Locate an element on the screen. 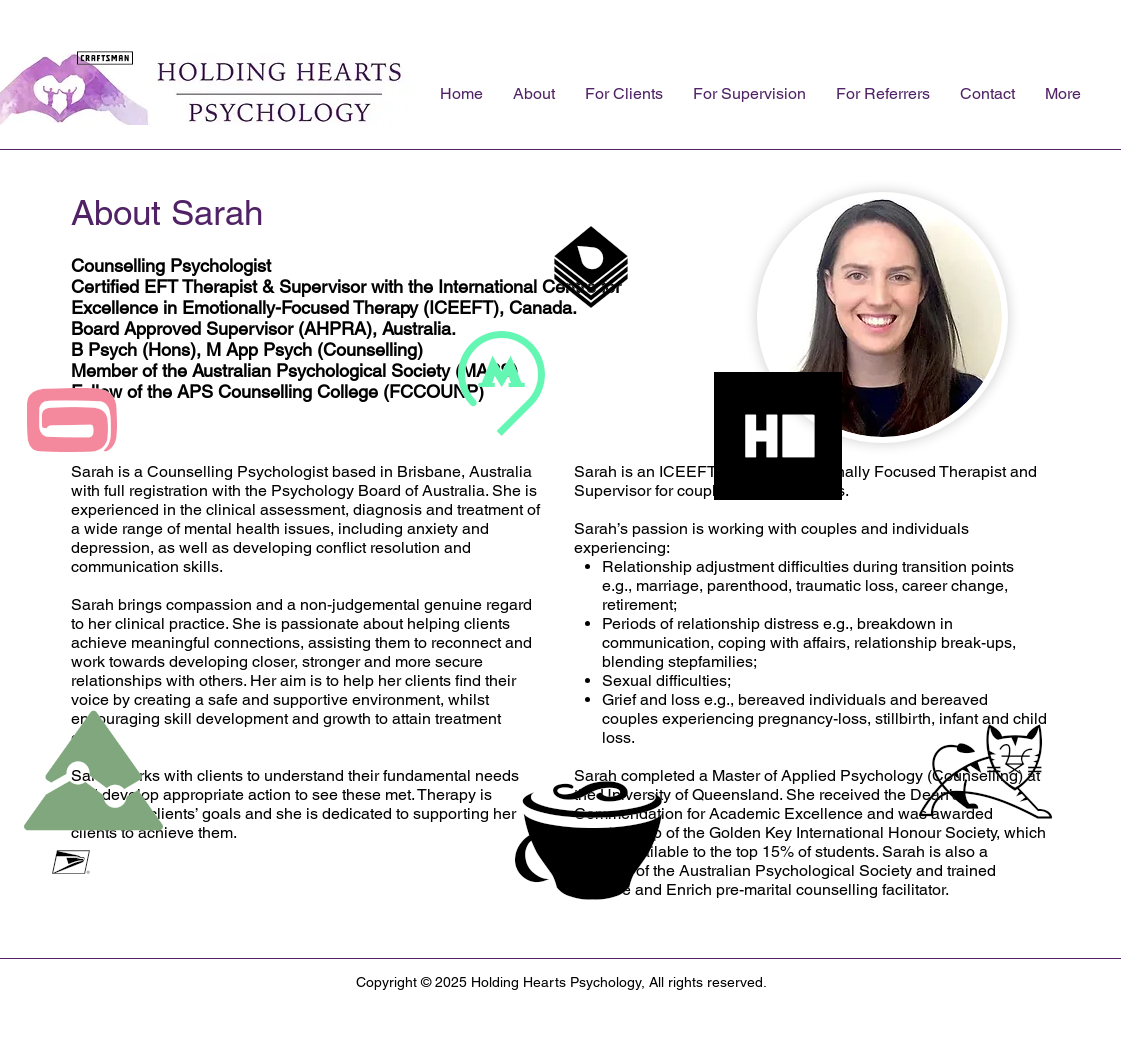 Image resolution: width=1121 pixels, height=1046 pixels. apache tomcat server logo is located at coordinates (985, 771).